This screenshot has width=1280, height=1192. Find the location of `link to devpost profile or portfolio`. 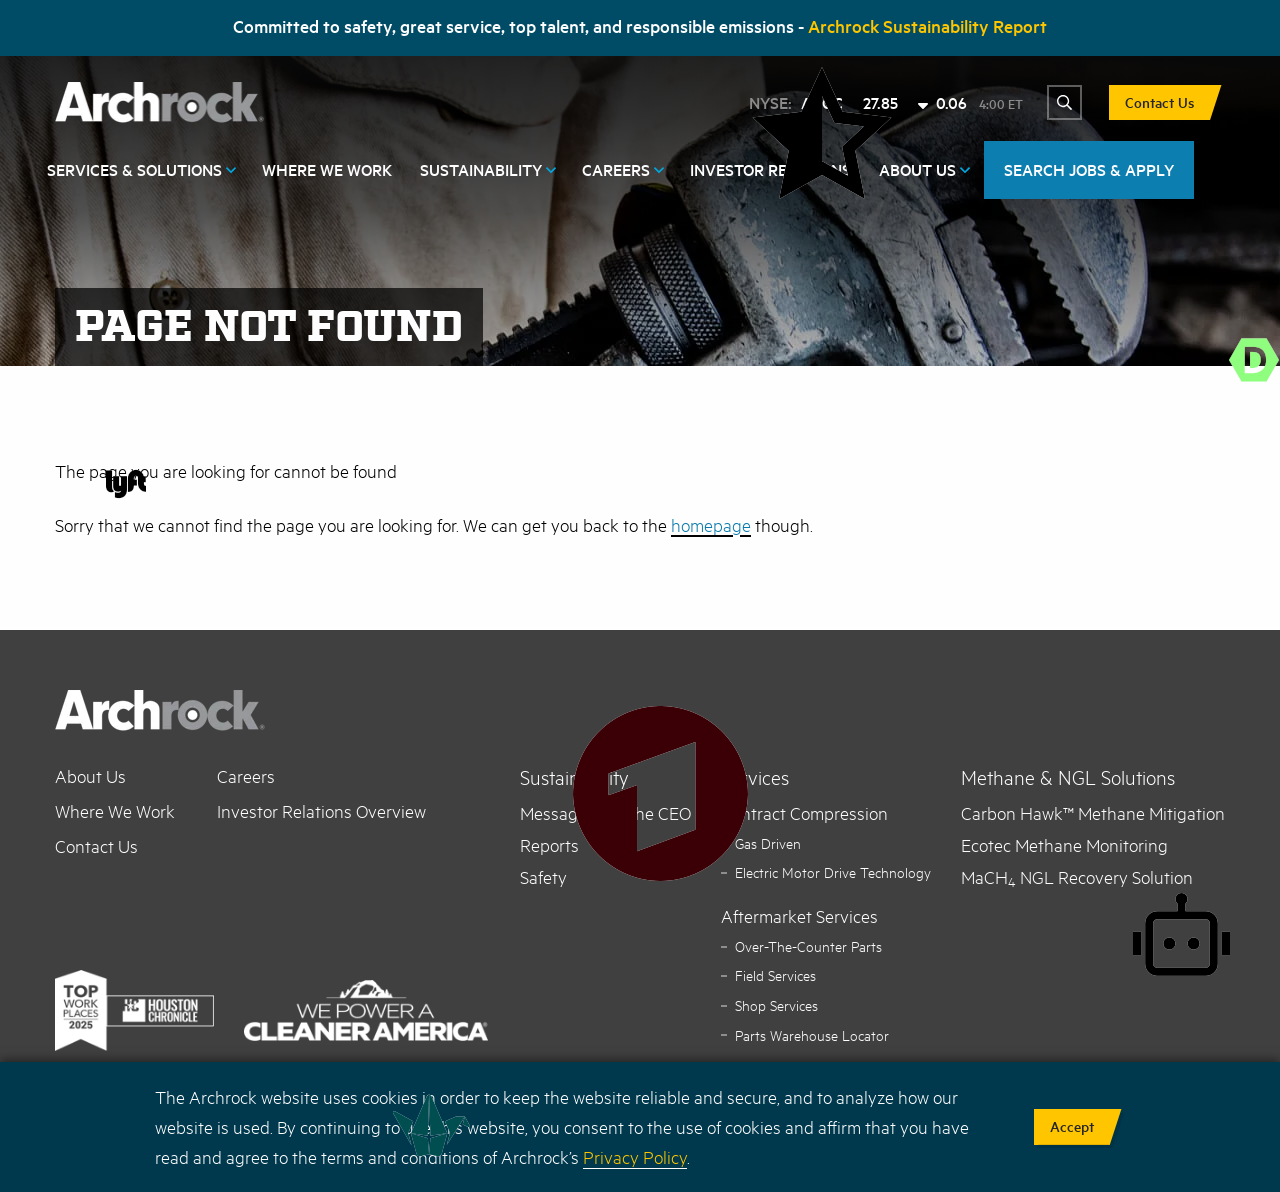

link to devpost profile or portfolio is located at coordinates (1254, 360).